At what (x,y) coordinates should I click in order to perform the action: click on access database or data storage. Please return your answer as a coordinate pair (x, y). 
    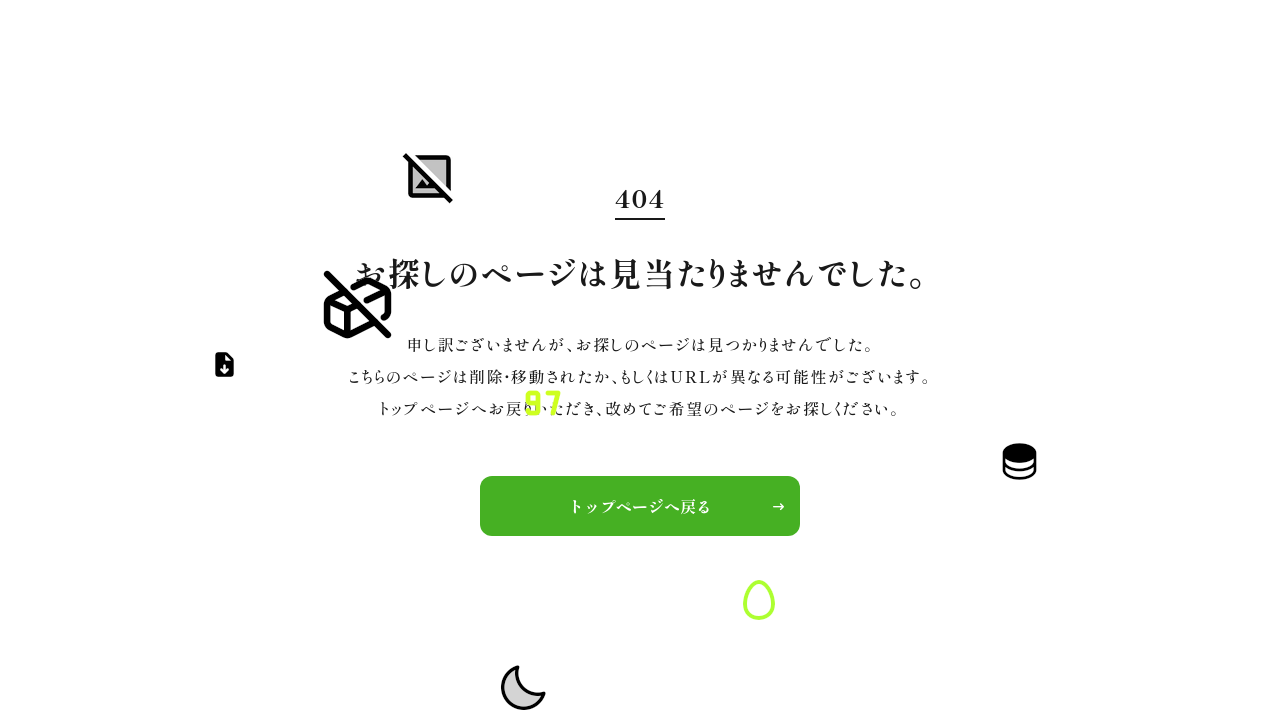
    Looking at the image, I should click on (1019, 461).